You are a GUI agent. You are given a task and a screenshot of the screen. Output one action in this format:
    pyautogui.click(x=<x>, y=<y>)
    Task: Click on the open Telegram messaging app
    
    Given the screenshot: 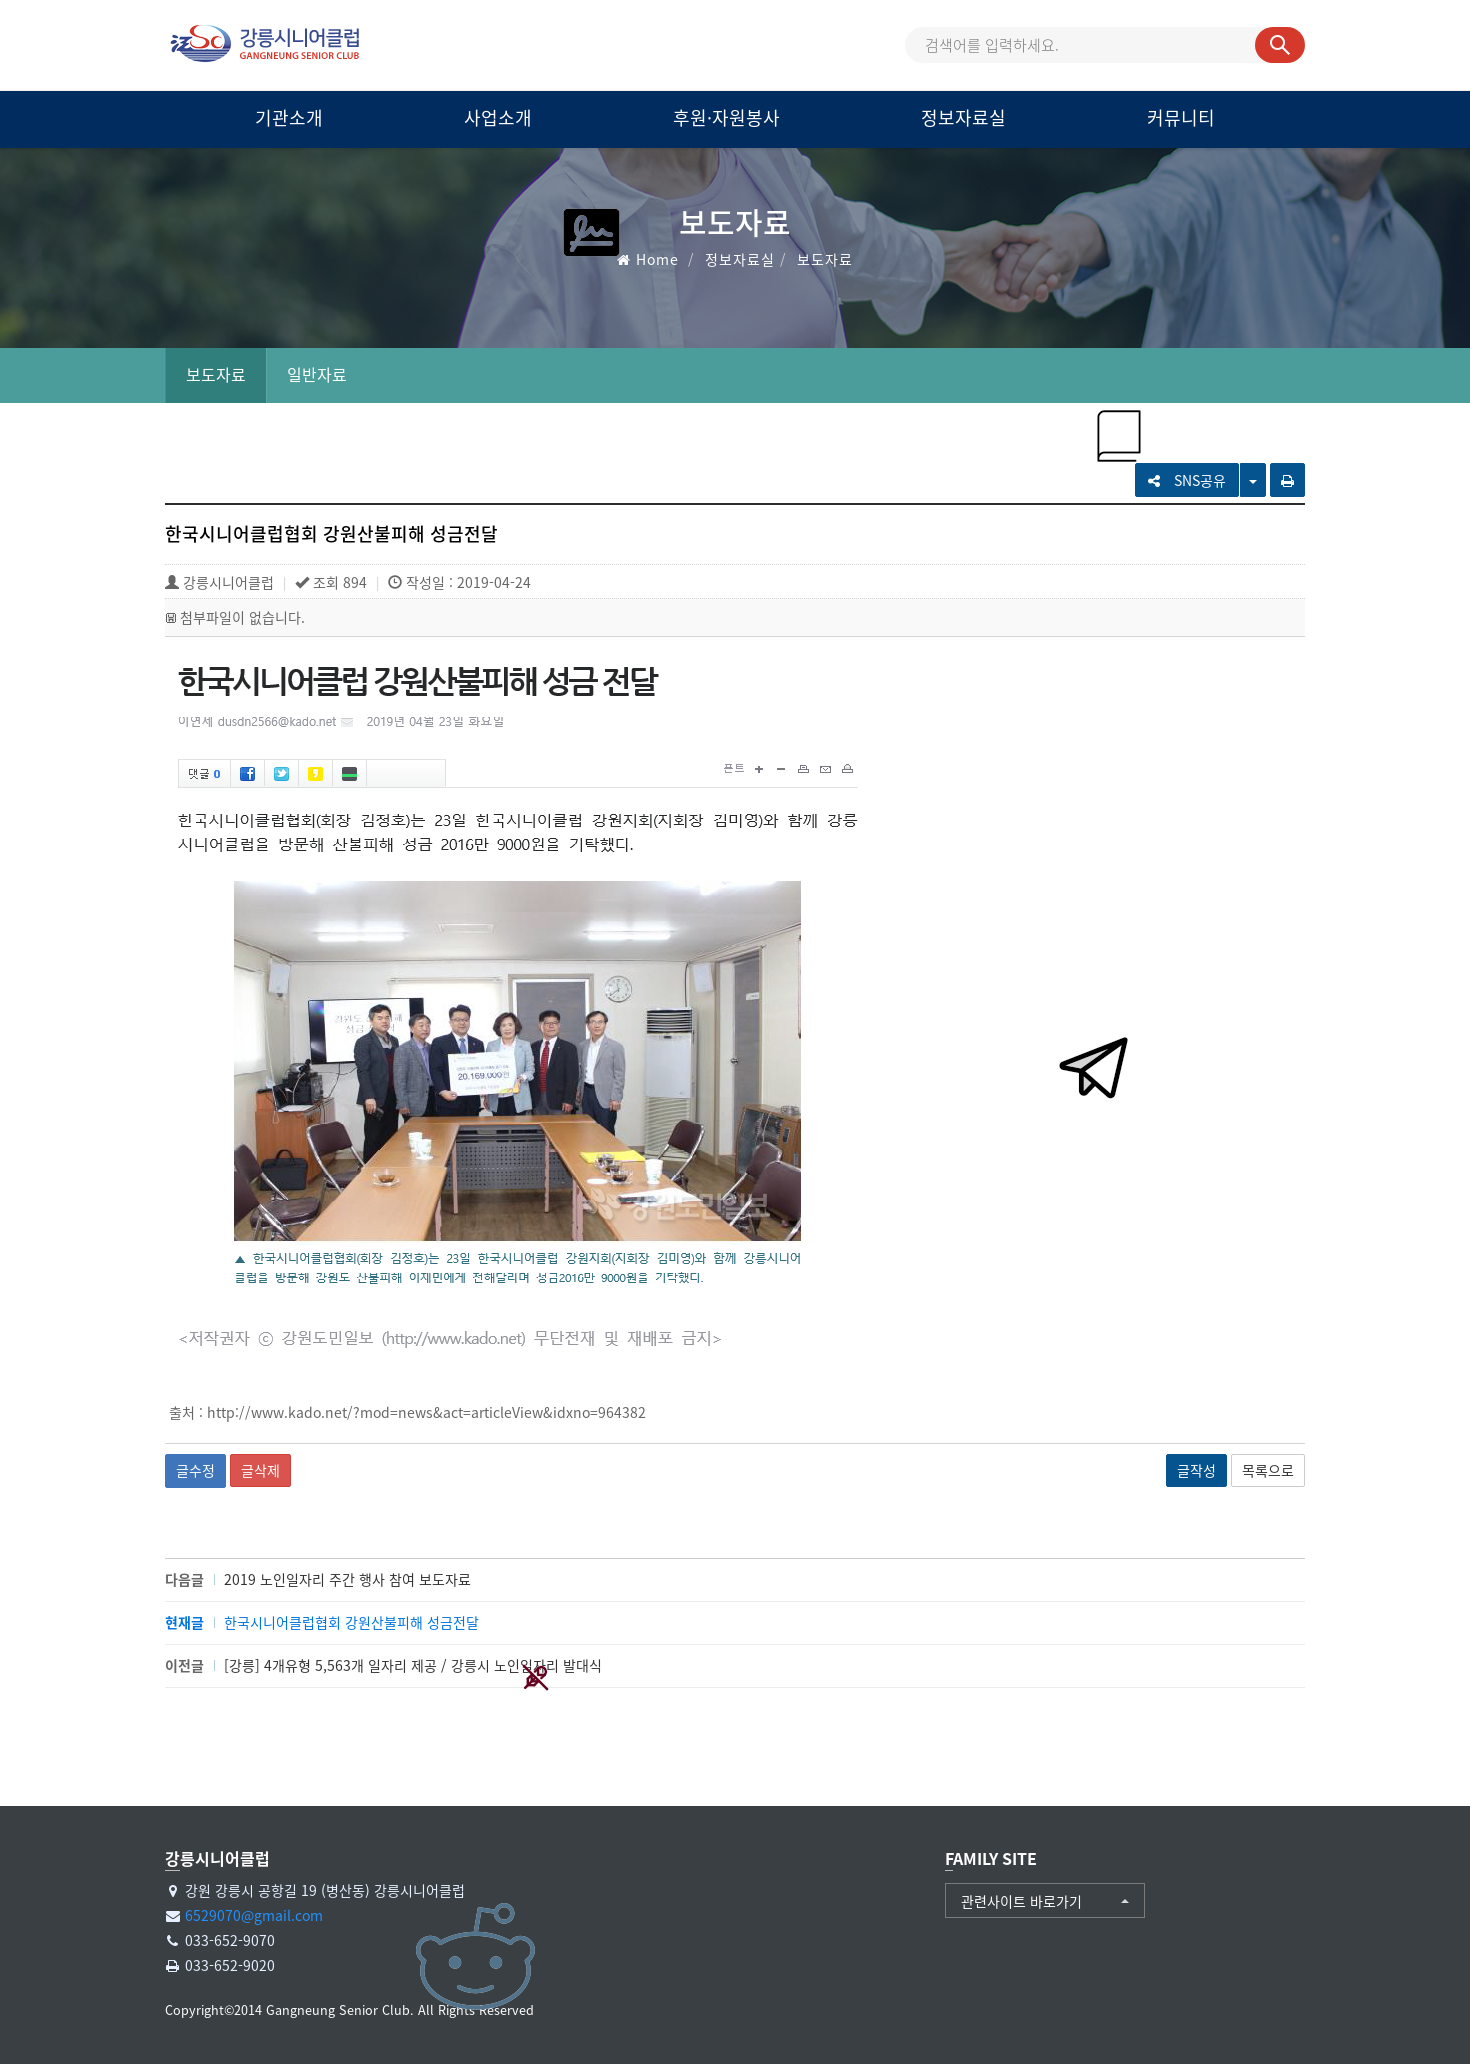 What is the action you would take?
    pyautogui.click(x=1096, y=1069)
    